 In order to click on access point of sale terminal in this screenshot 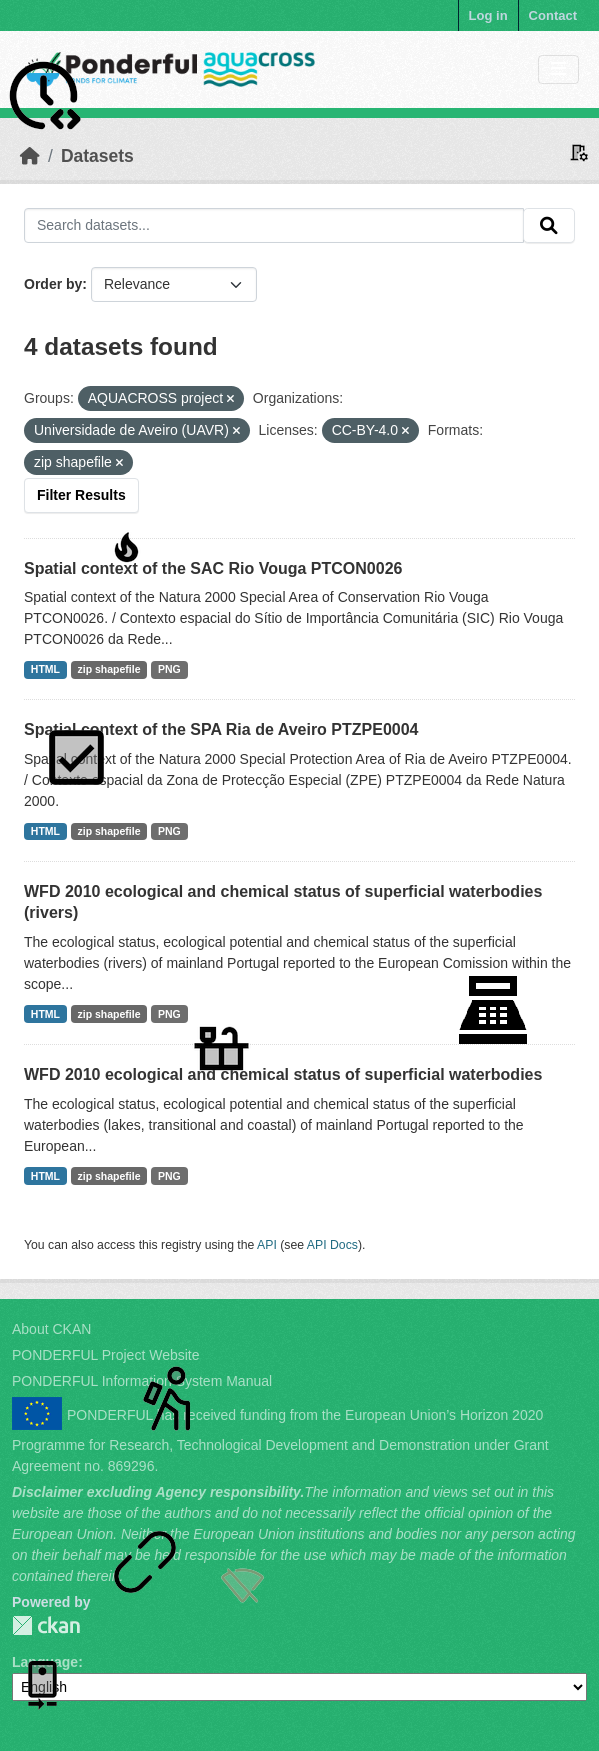, I will do `click(493, 1010)`.